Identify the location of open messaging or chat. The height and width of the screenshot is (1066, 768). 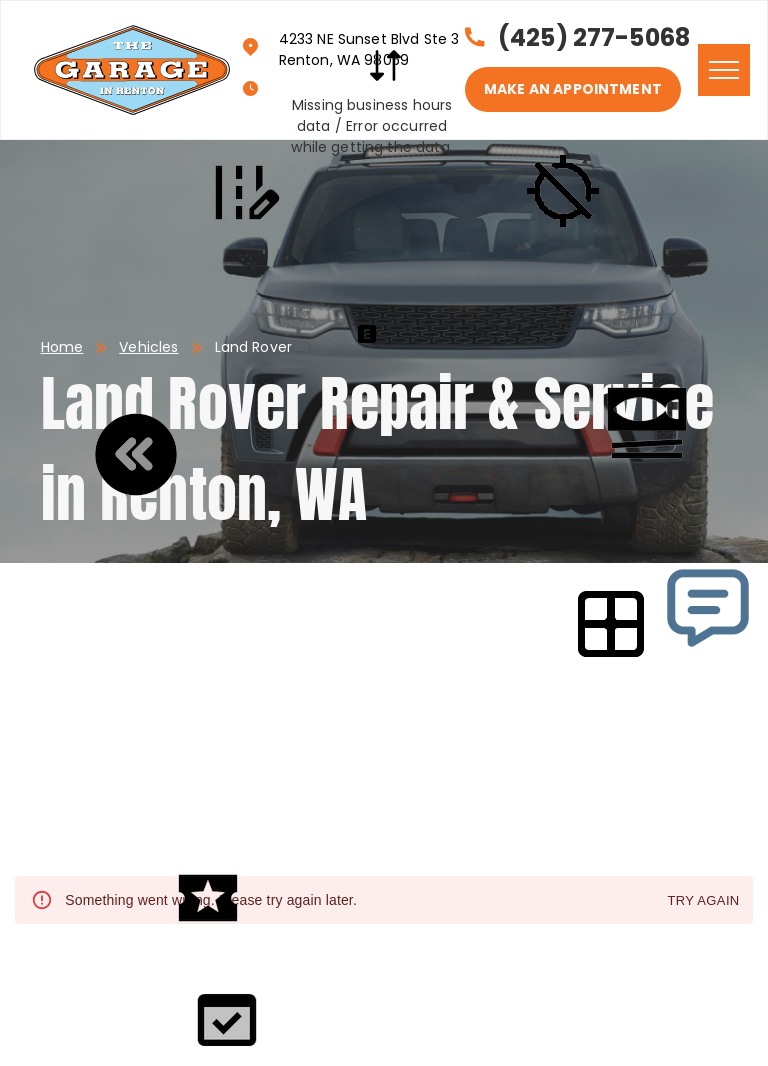
(708, 606).